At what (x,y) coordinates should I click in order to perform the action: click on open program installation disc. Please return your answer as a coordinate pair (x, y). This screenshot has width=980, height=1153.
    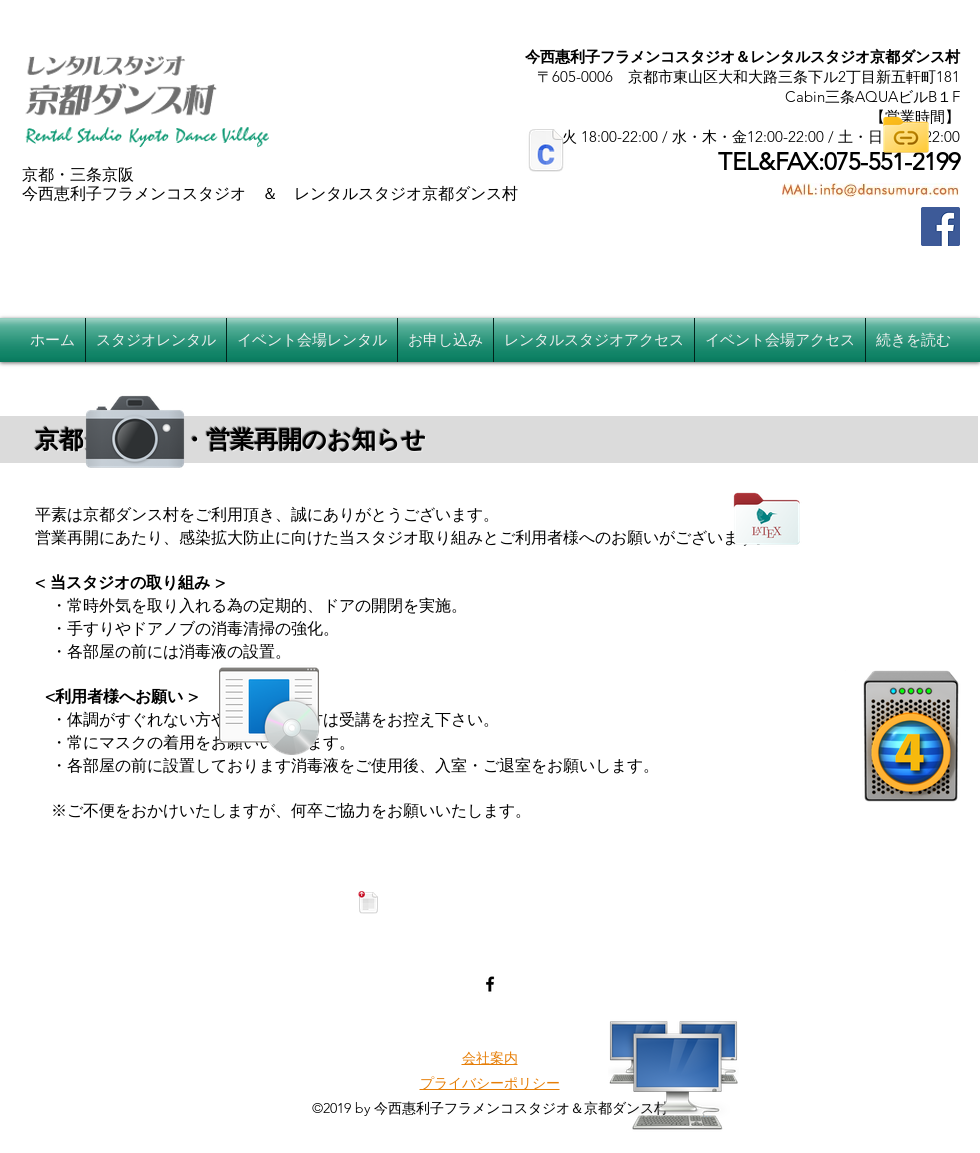
    Looking at the image, I should click on (269, 705).